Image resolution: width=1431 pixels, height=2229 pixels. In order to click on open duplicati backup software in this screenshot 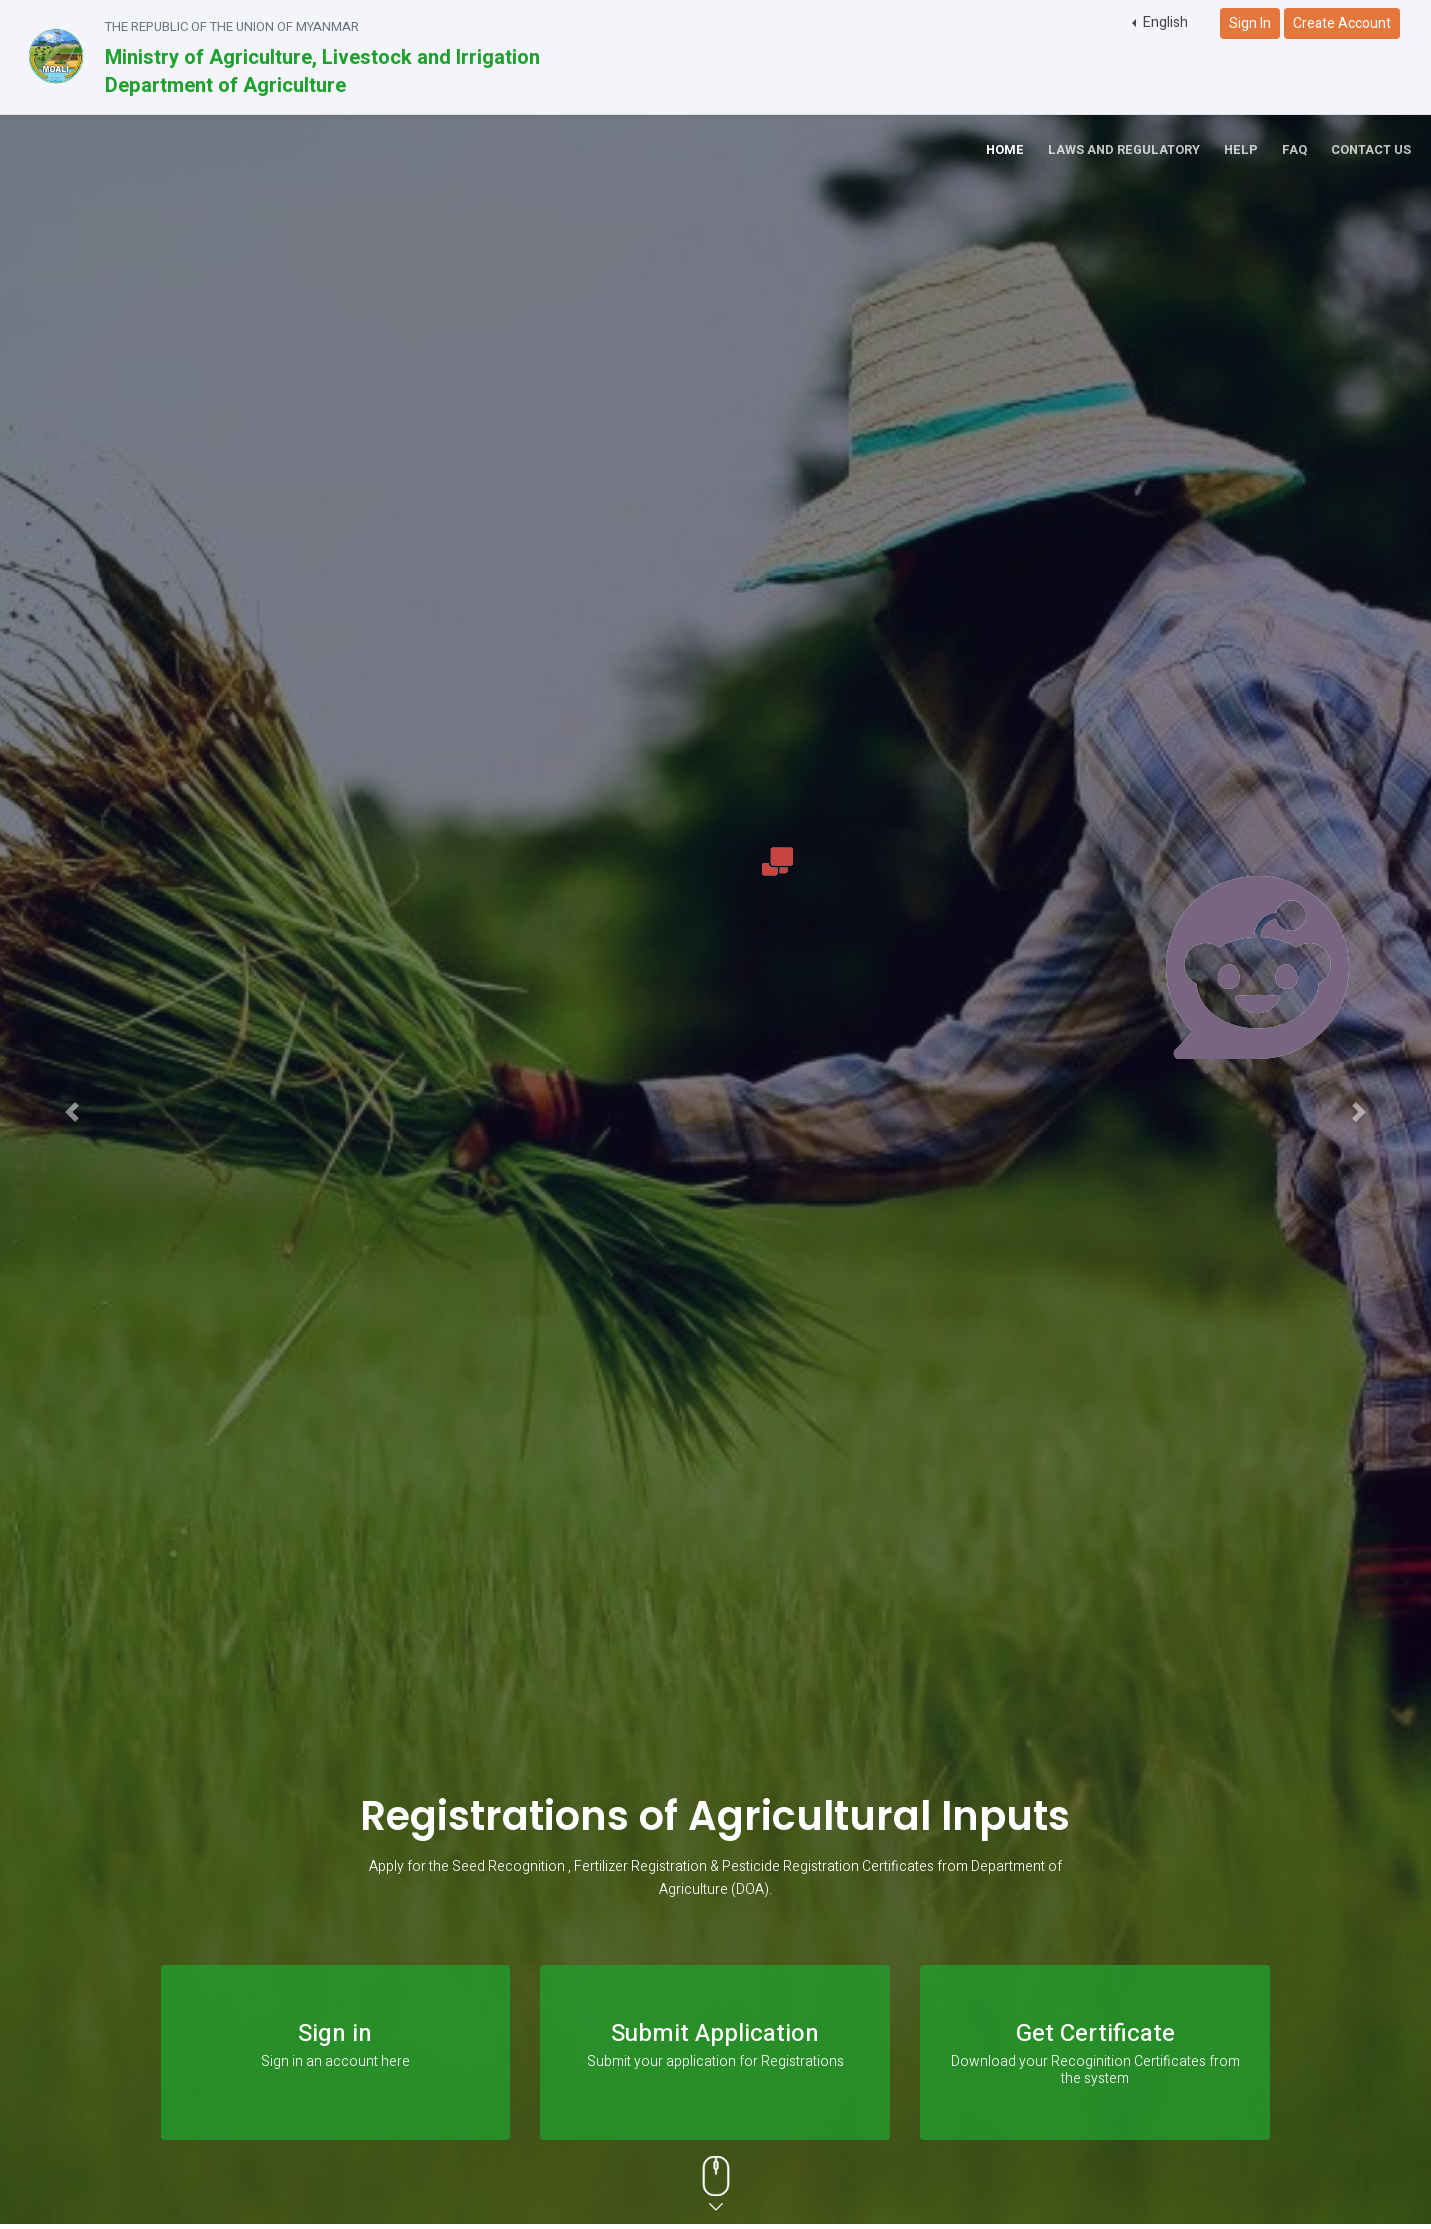, I will do `click(777, 861)`.